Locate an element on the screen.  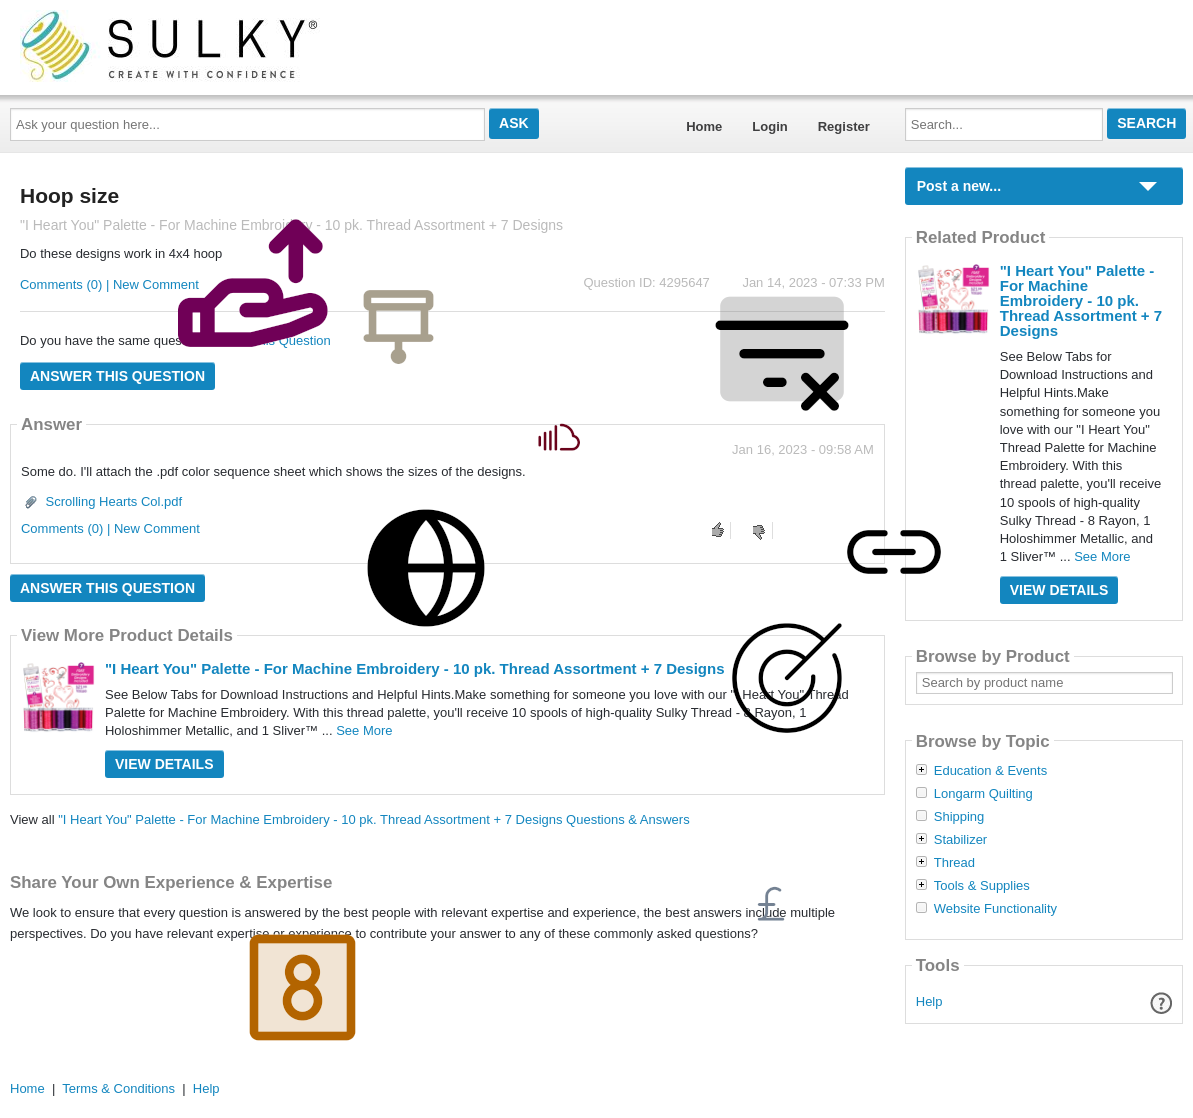
start a presentation or slideshow is located at coordinates (398, 322).